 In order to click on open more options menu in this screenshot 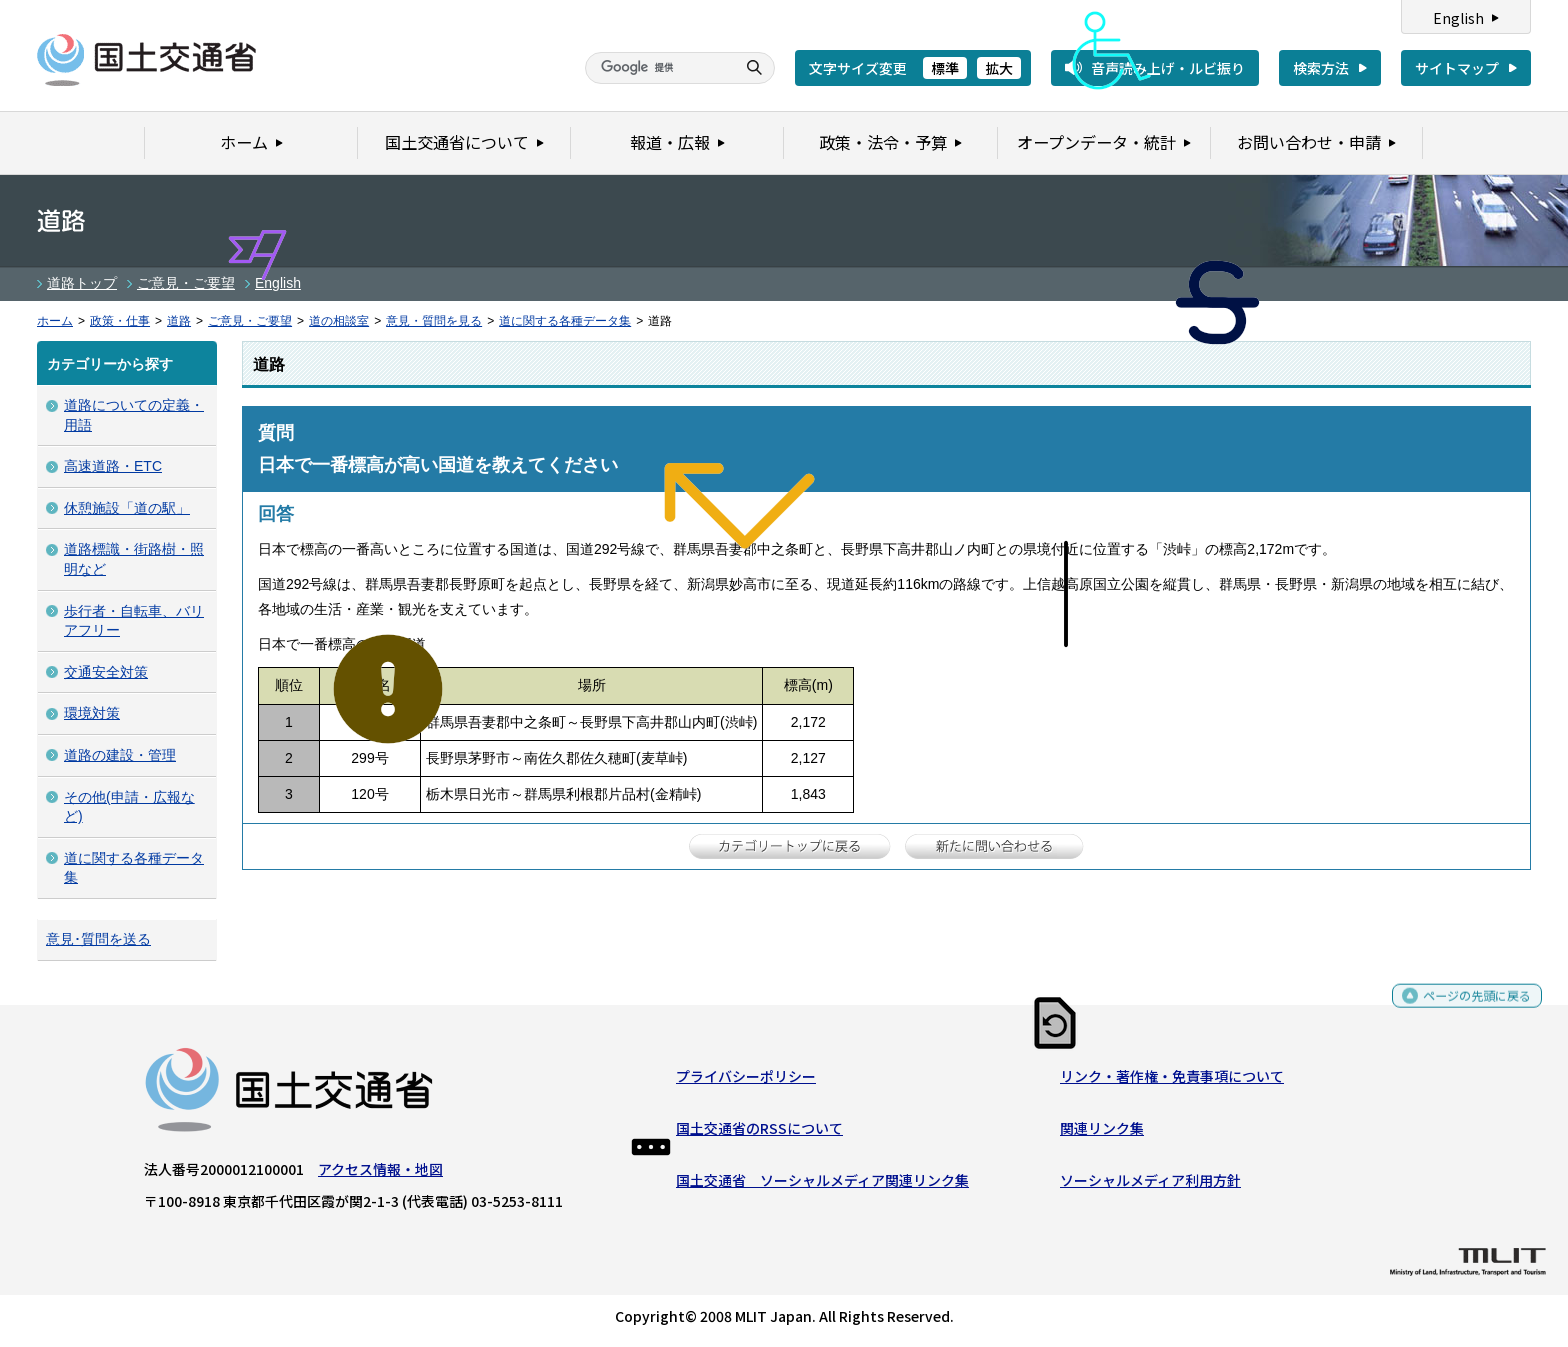, I will do `click(651, 1147)`.